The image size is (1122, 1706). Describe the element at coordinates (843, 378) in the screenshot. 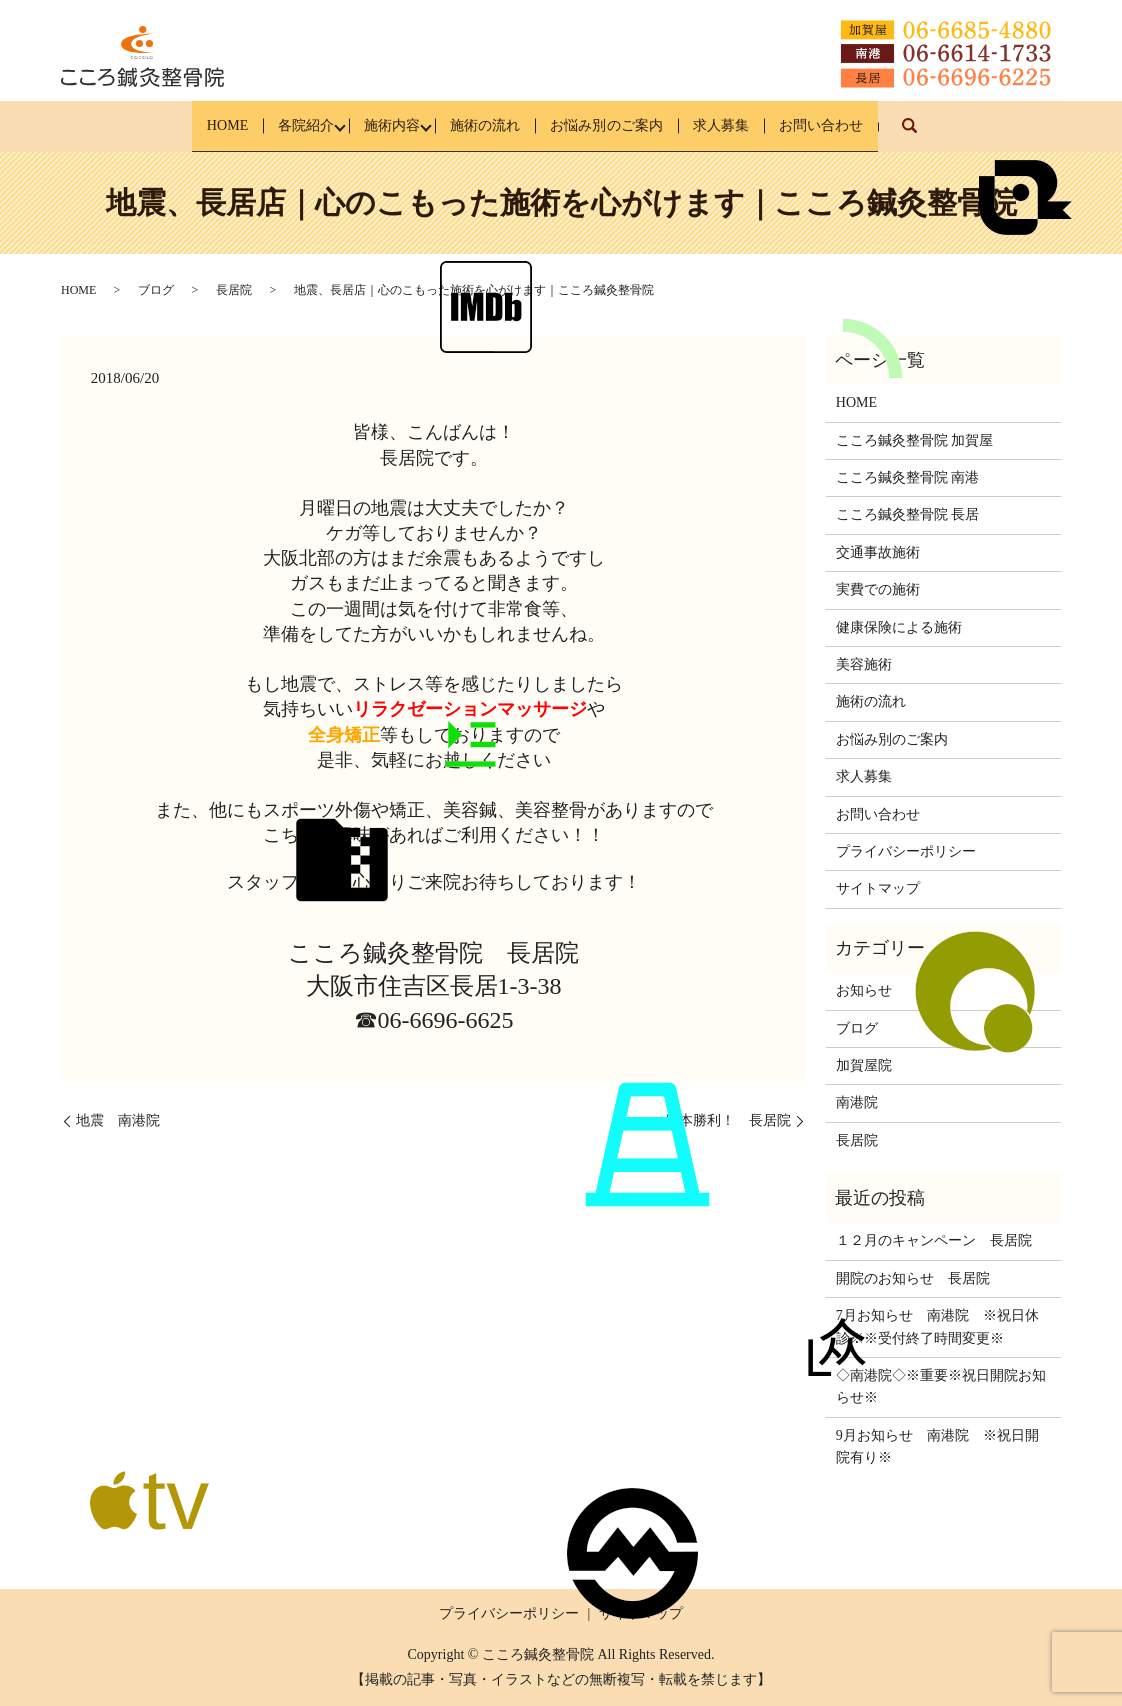

I see `indicates content is loading` at that location.